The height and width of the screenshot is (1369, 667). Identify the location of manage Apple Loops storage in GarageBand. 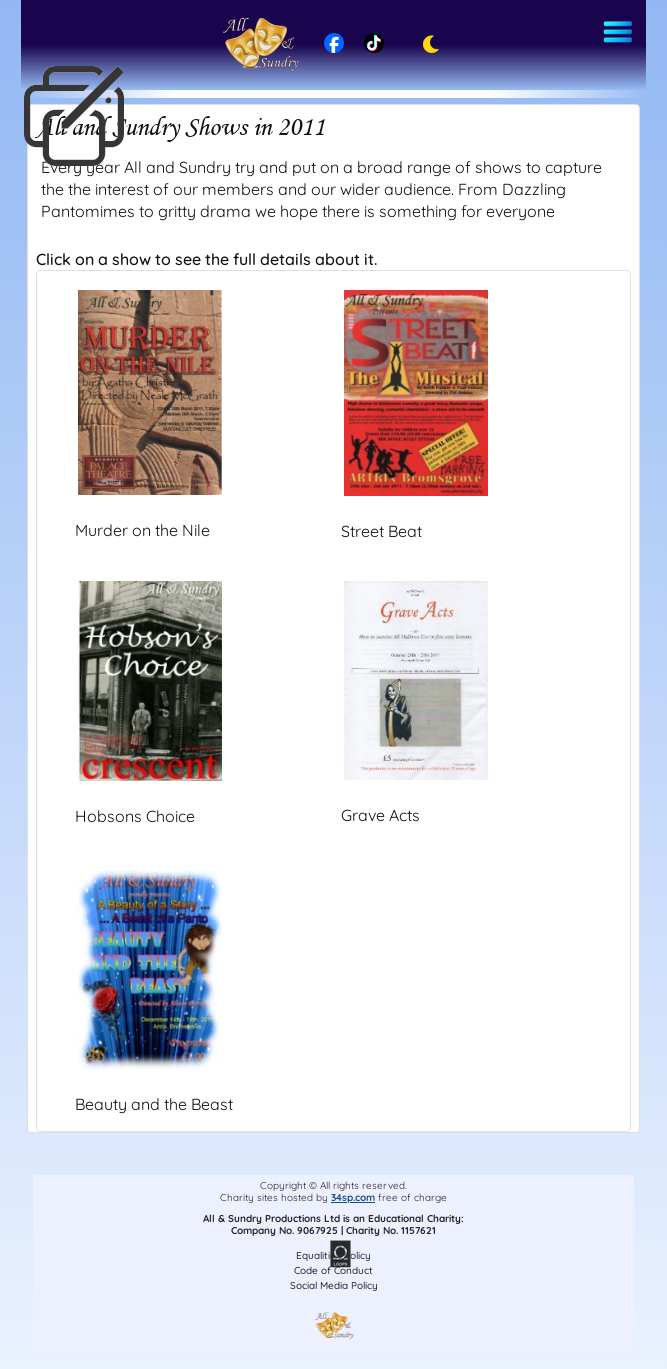
(340, 1254).